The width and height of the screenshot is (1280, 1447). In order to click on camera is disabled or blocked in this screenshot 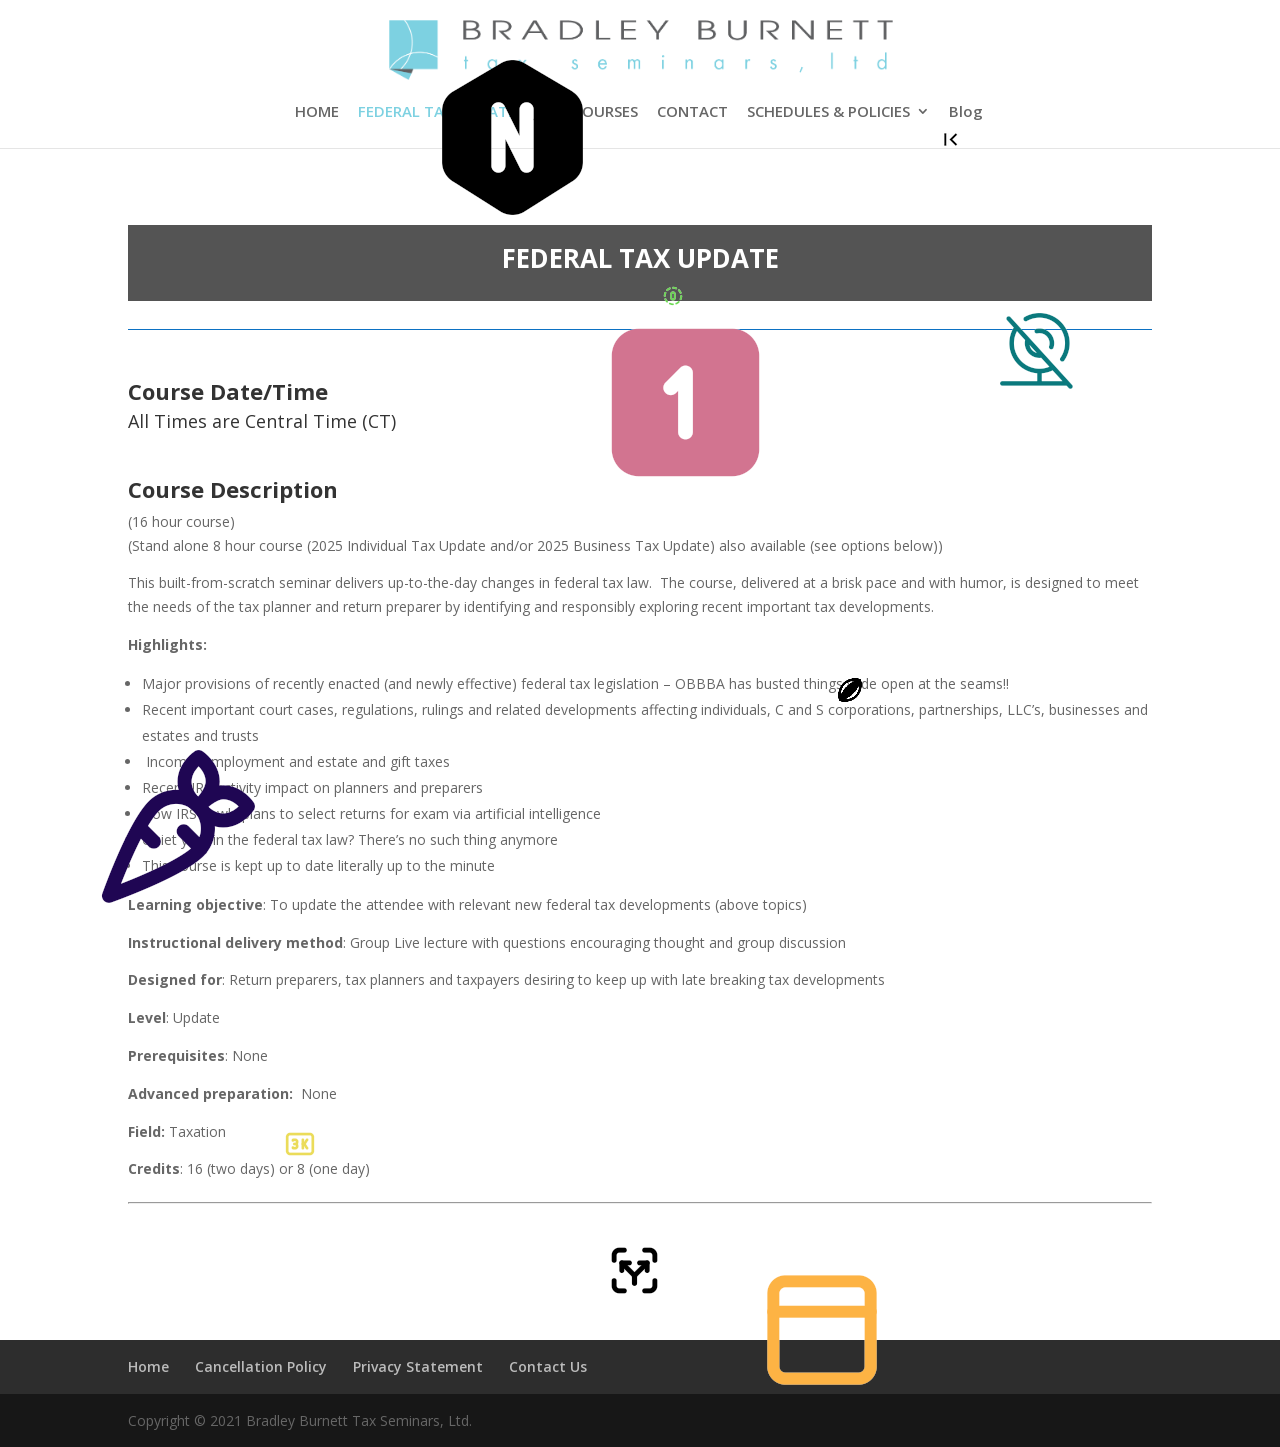, I will do `click(1039, 352)`.